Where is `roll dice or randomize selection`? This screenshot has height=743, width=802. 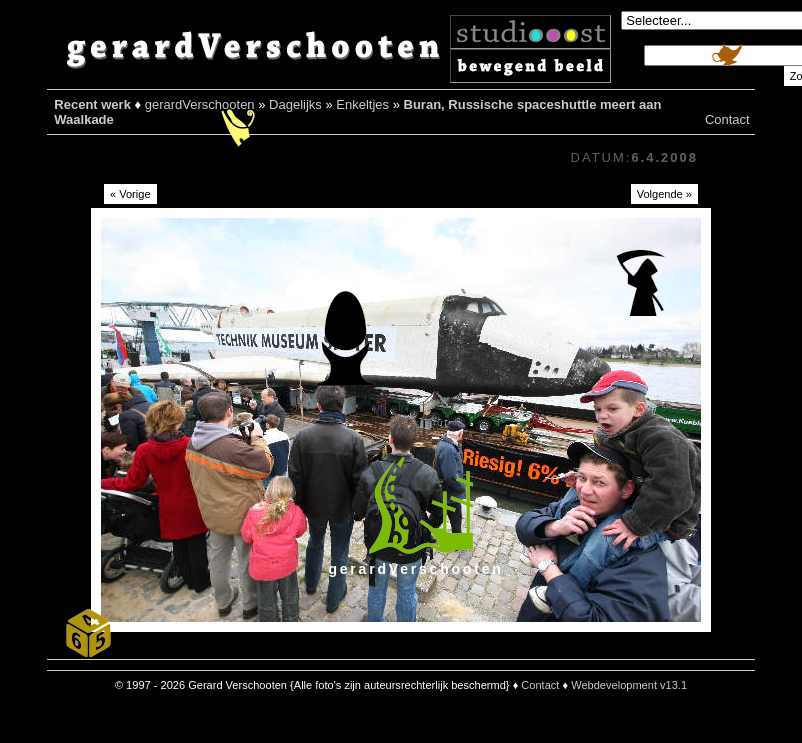 roll dice or randomize selection is located at coordinates (88, 633).